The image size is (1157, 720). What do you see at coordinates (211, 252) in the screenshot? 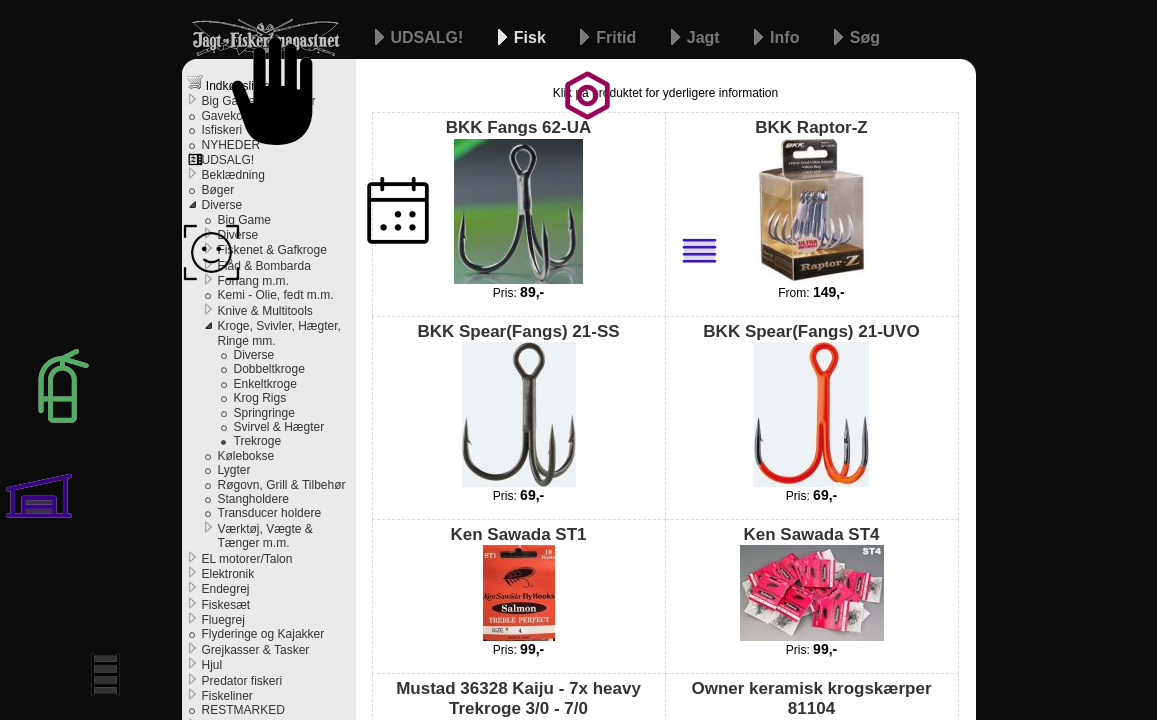
I see `scan face to unlock or authenticate` at bounding box center [211, 252].